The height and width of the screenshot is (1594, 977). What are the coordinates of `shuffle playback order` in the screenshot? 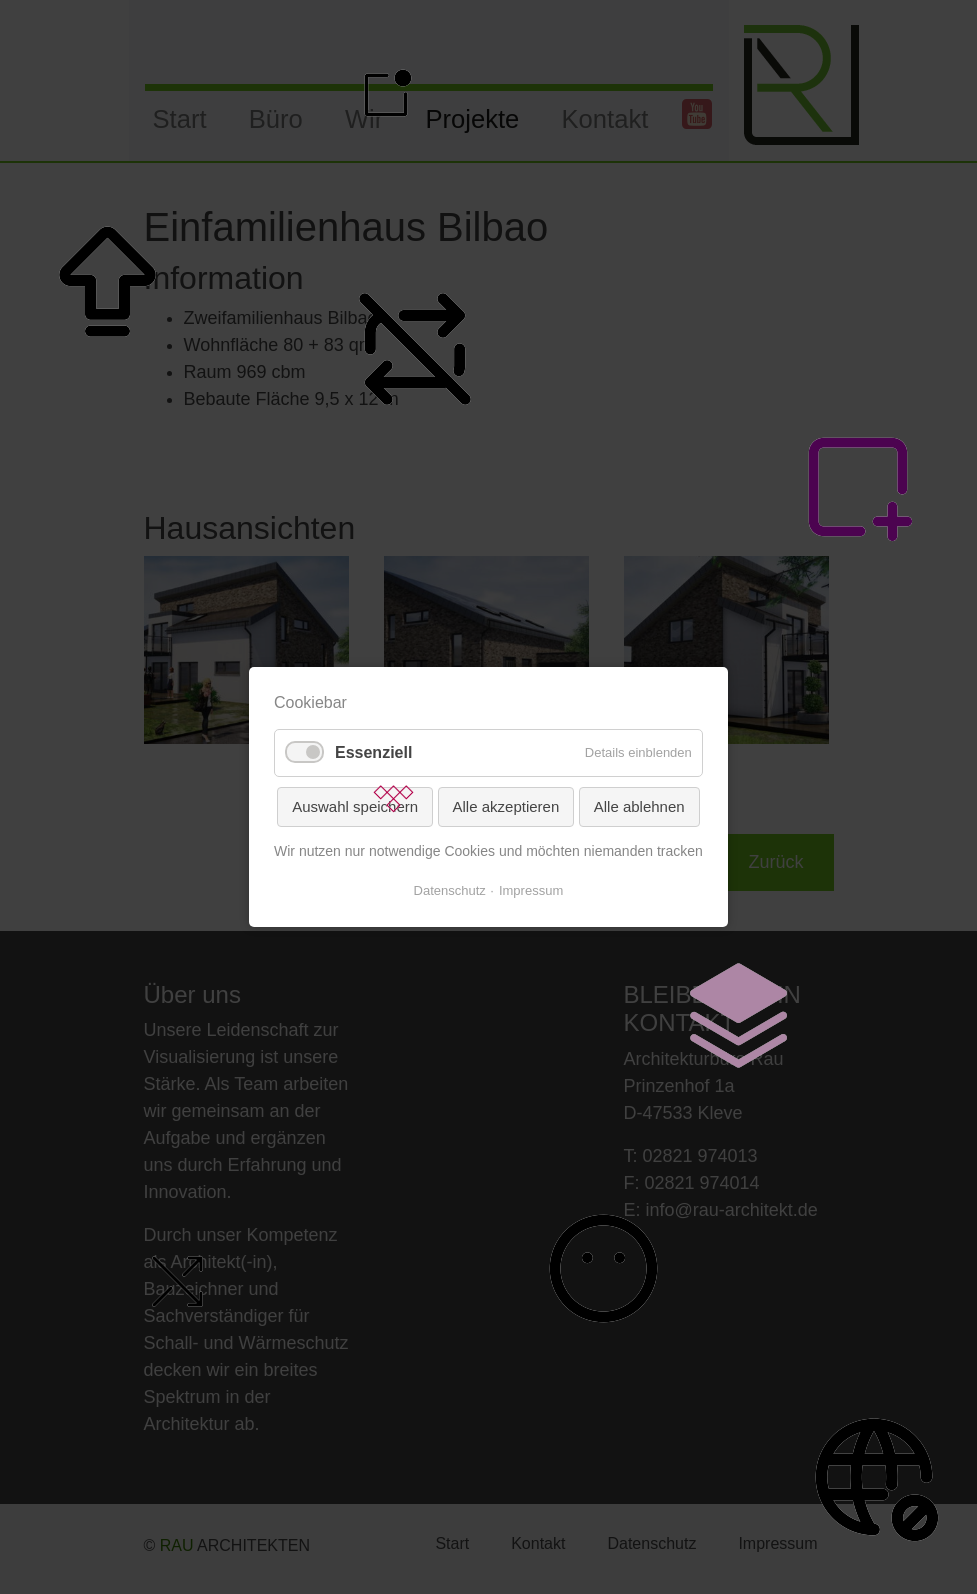 It's located at (177, 1281).